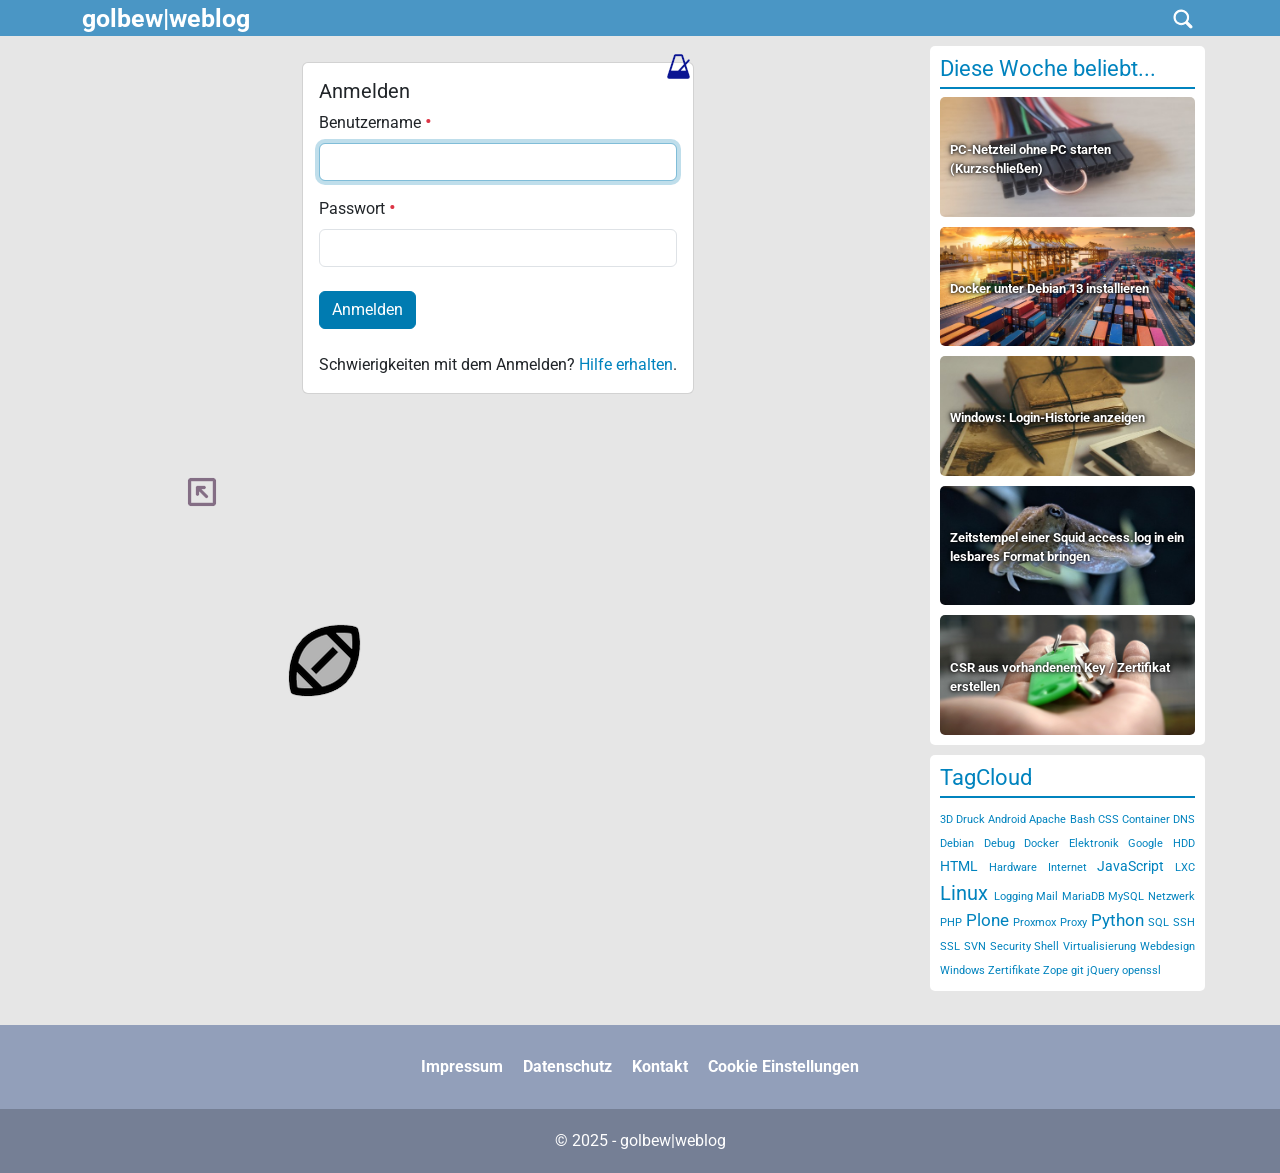  I want to click on adjust tempo or timing settings, so click(678, 66).